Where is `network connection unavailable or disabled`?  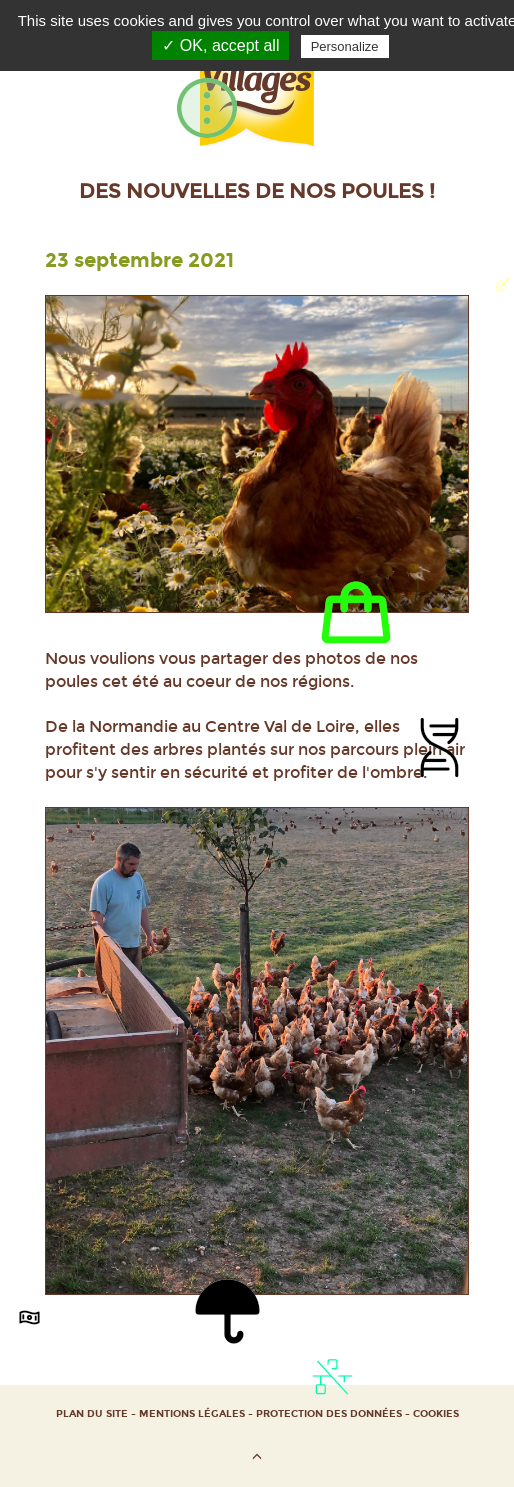 network connection unavailable or disabled is located at coordinates (332, 1377).